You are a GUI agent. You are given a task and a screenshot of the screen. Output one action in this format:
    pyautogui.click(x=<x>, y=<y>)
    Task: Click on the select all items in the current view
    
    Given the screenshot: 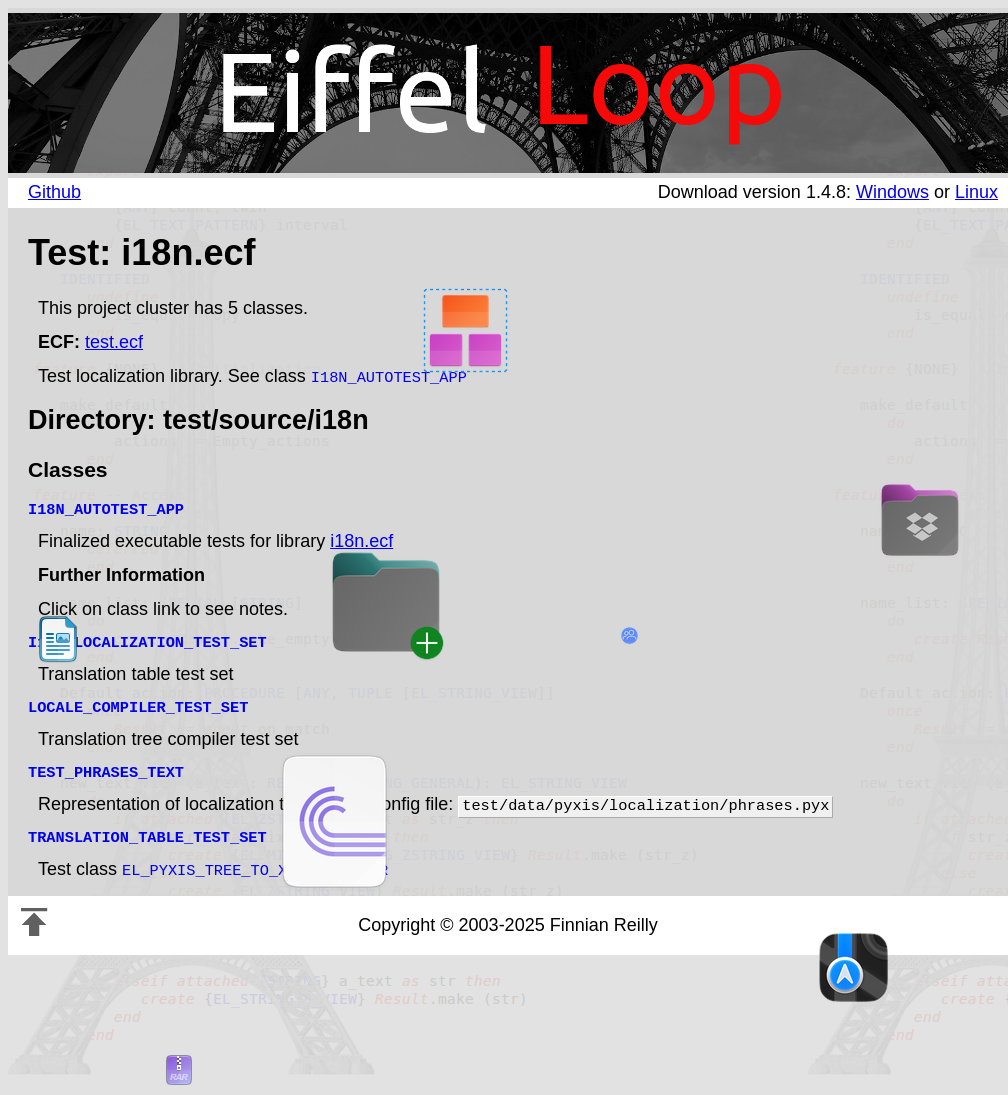 What is the action you would take?
    pyautogui.click(x=465, y=330)
    